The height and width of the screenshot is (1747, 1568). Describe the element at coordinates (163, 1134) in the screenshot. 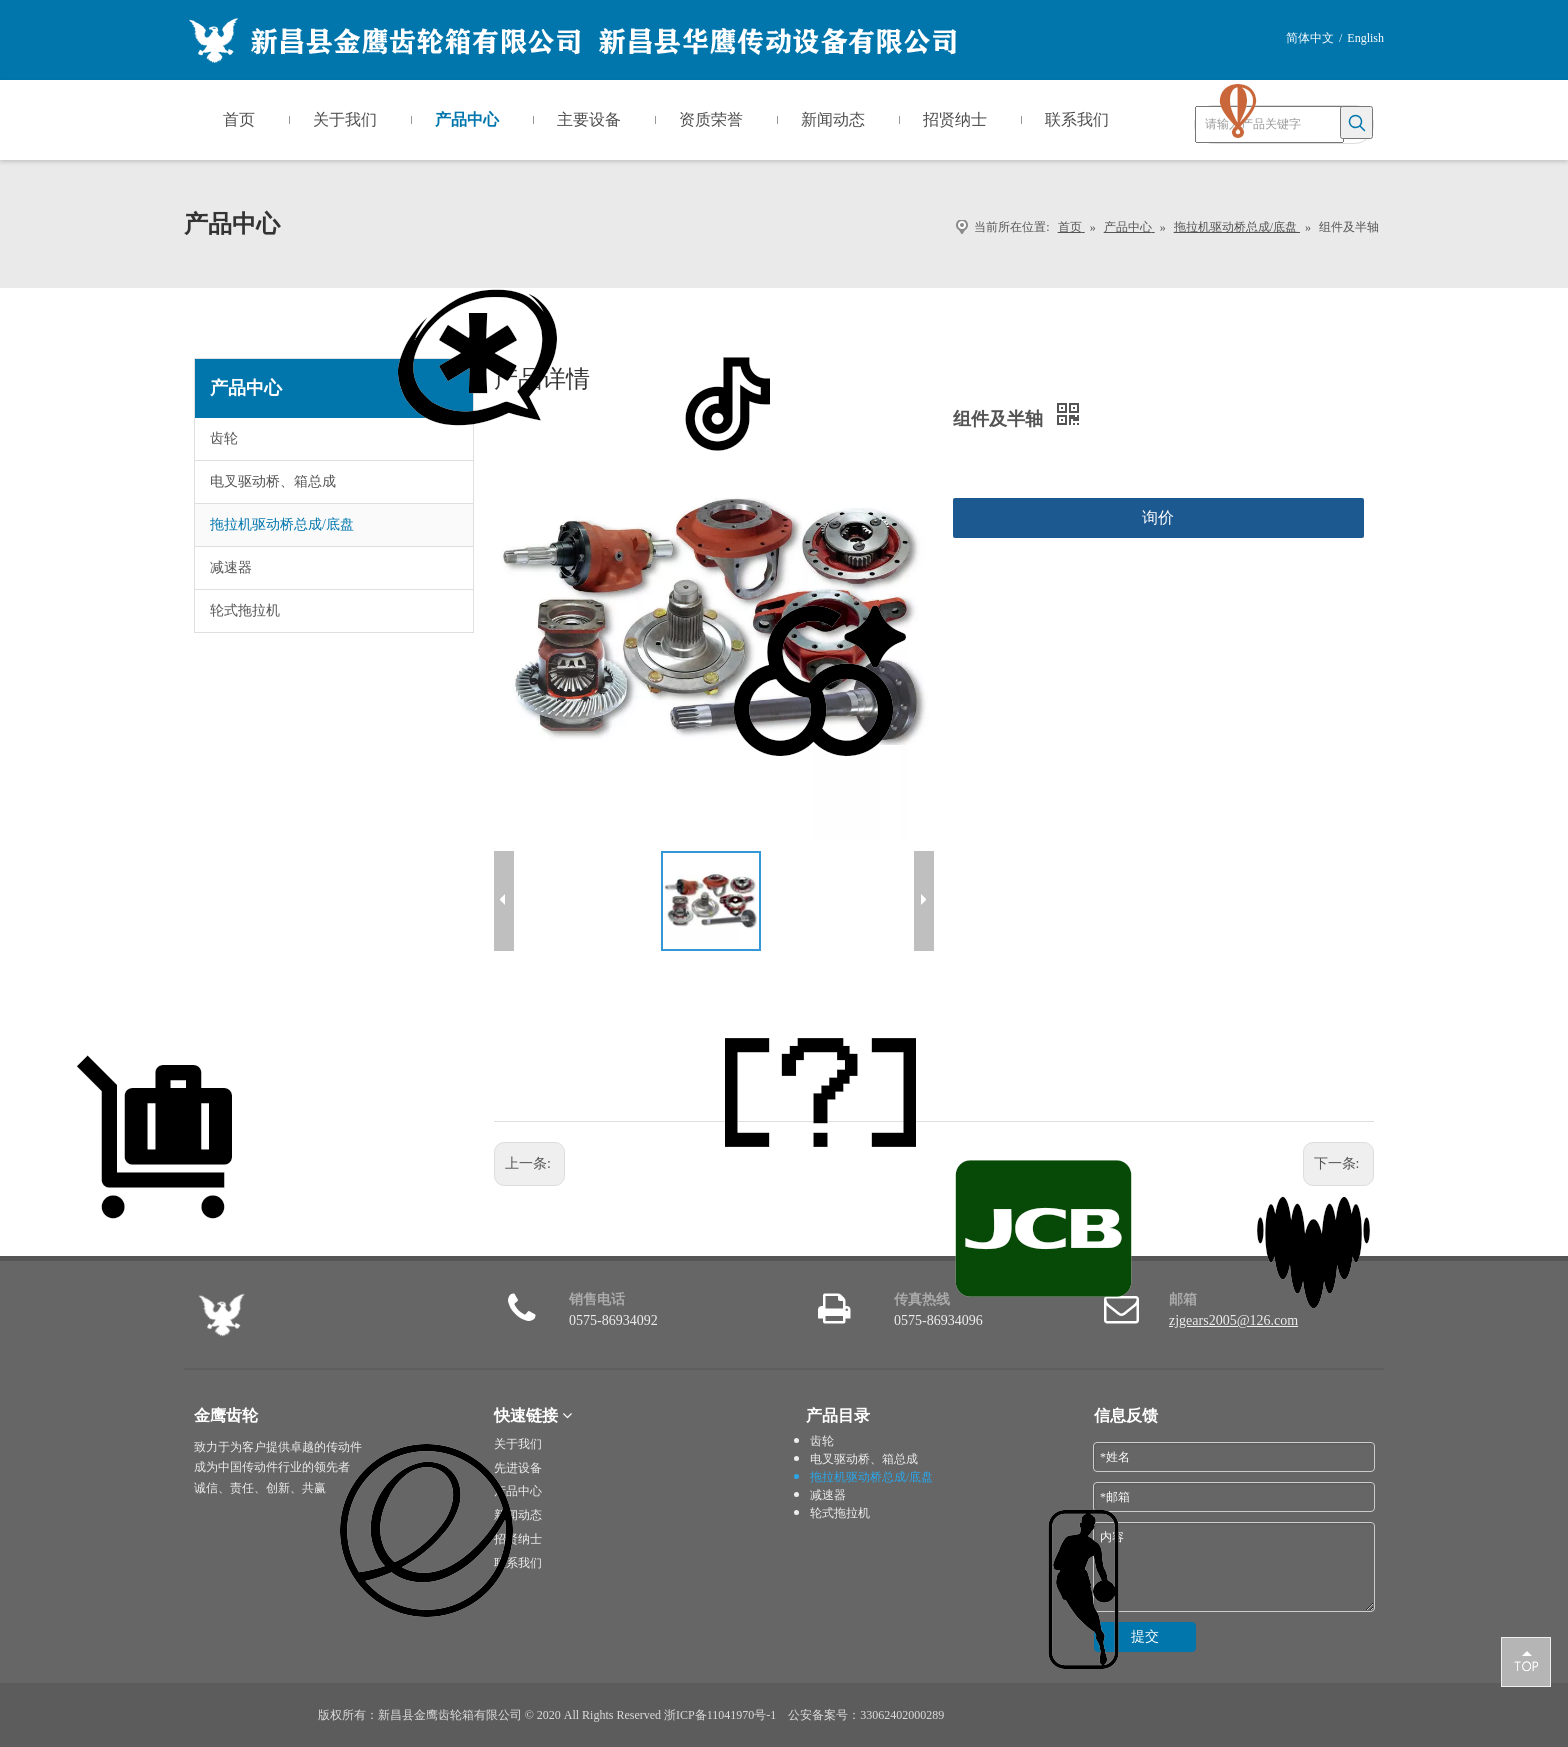

I see `access luggage or baggage services` at that location.